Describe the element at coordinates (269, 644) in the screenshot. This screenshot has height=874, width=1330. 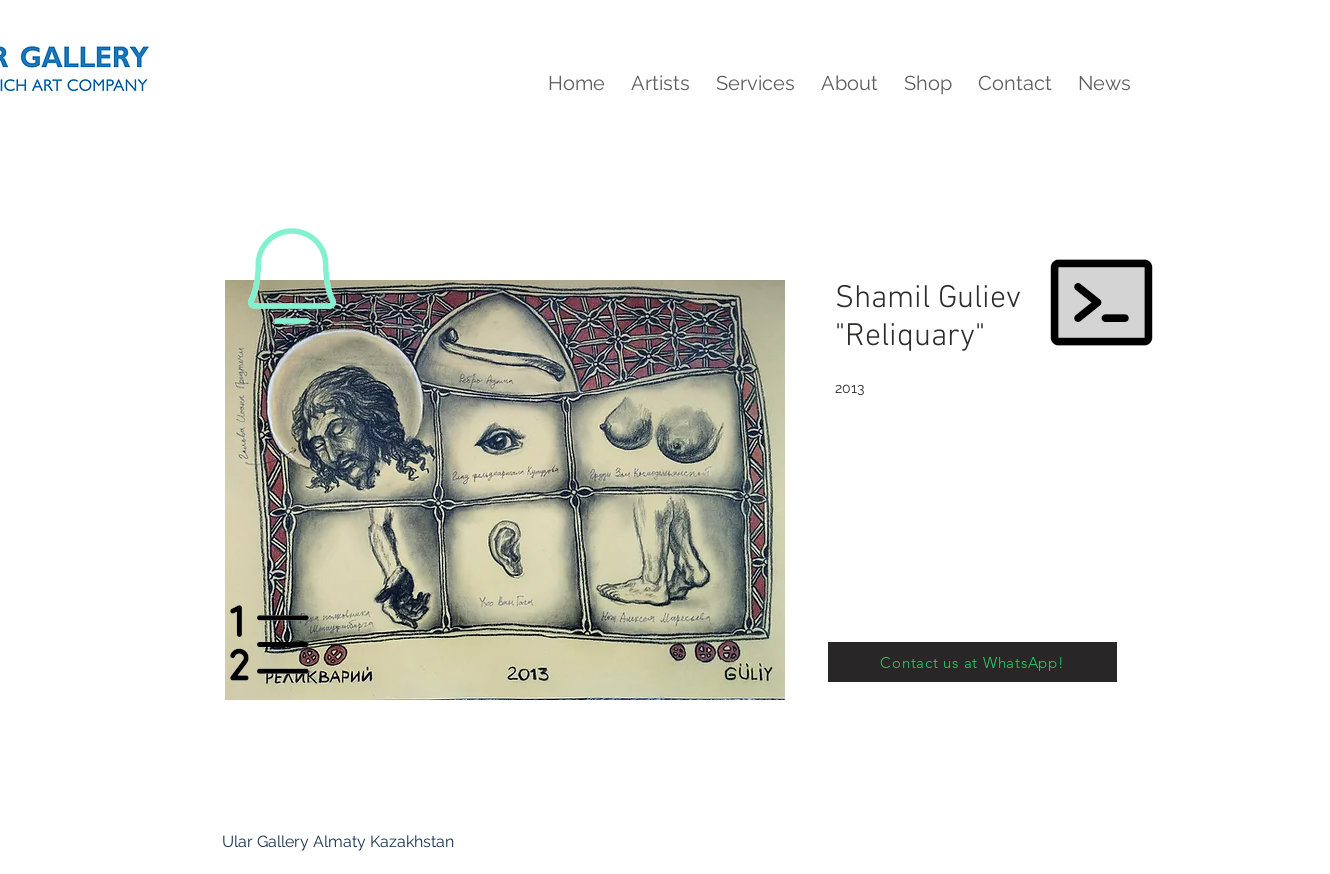
I see `create a numbered list` at that location.